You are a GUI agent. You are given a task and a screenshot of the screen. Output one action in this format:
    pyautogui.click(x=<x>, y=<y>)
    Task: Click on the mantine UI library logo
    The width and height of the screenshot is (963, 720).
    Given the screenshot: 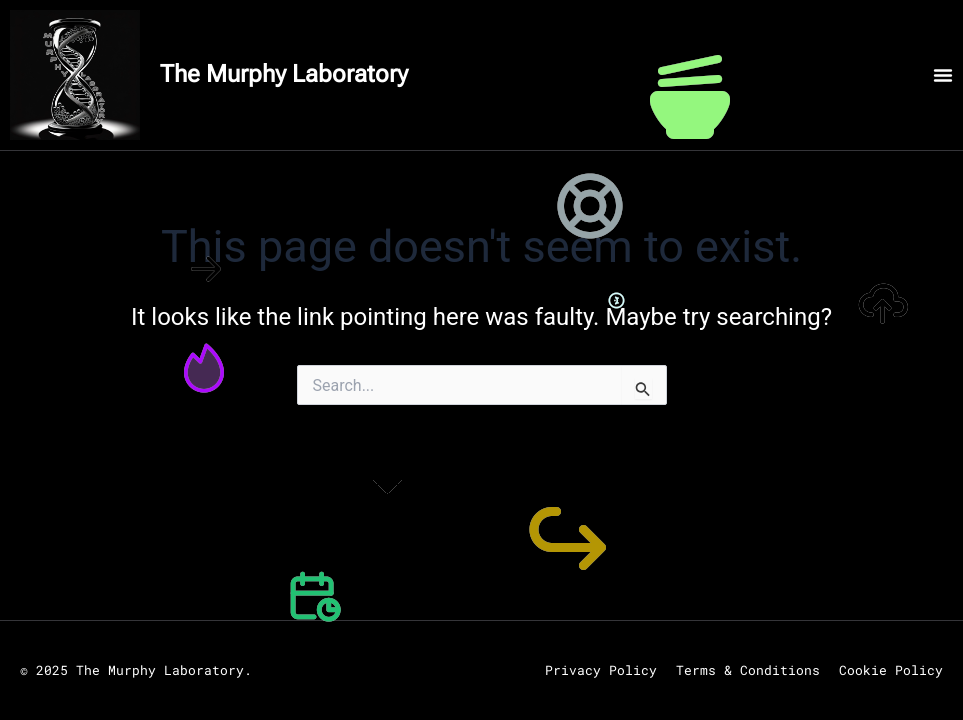 What is the action you would take?
    pyautogui.click(x=616, y=300)
    